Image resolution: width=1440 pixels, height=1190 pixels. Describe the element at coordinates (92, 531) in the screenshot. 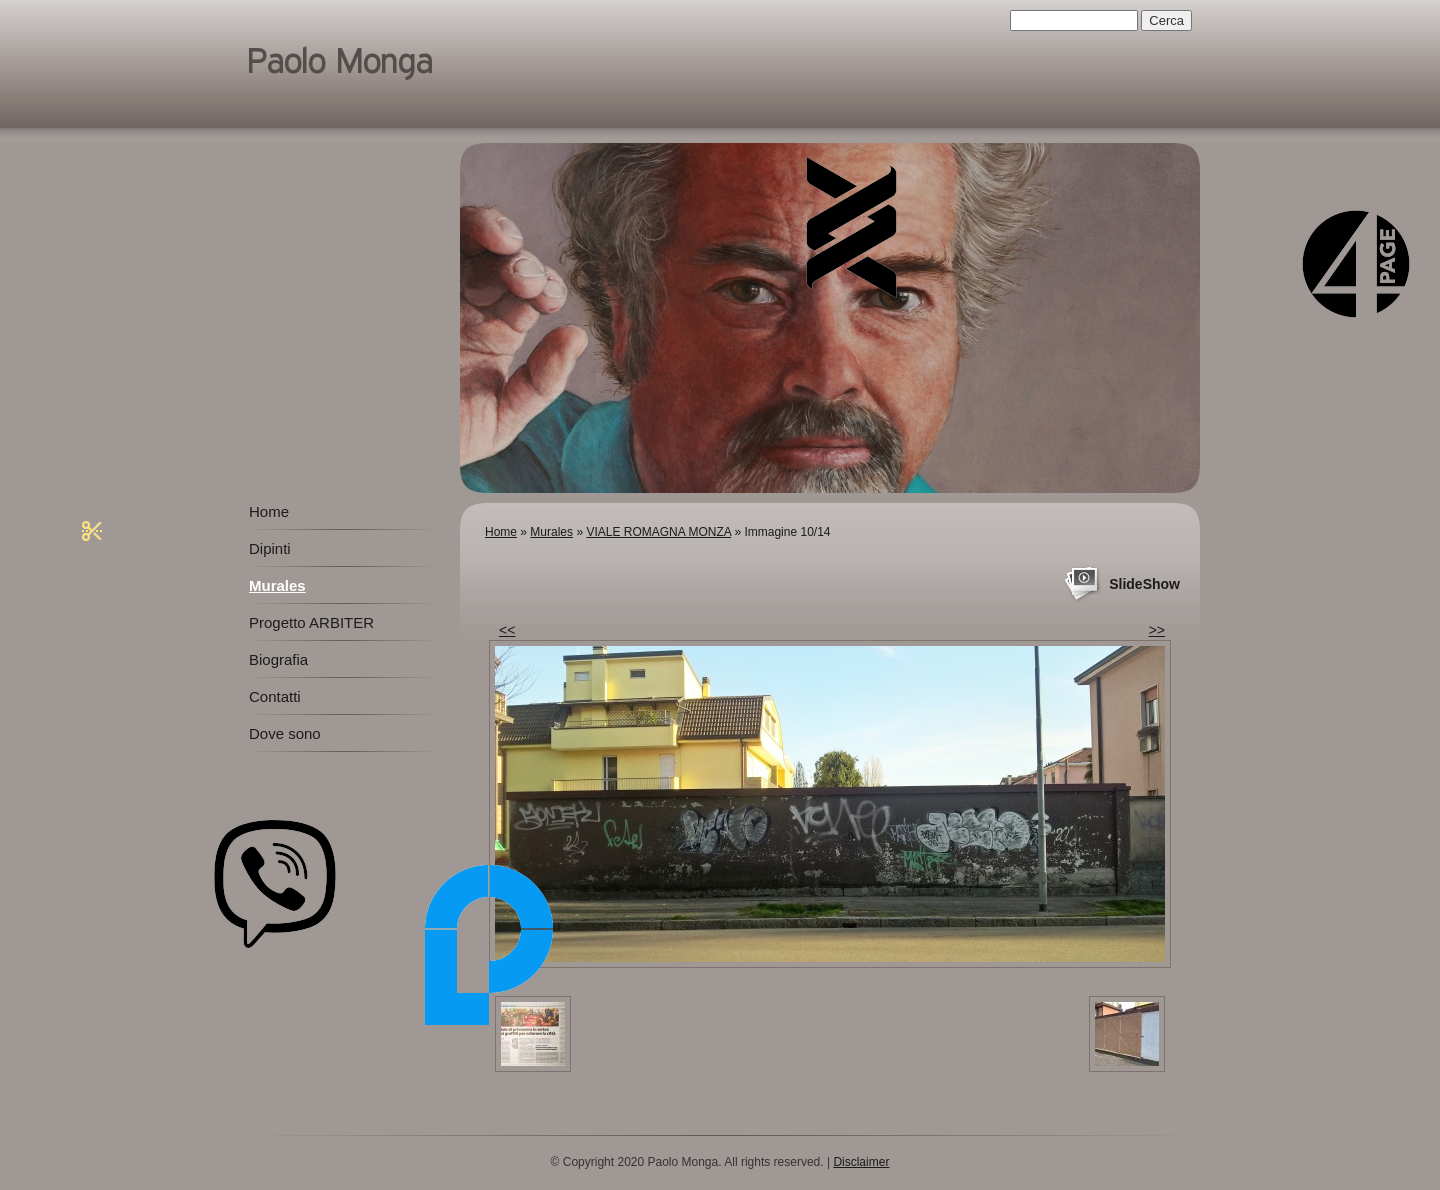

I see `cut selected content to clipboard` at that location.